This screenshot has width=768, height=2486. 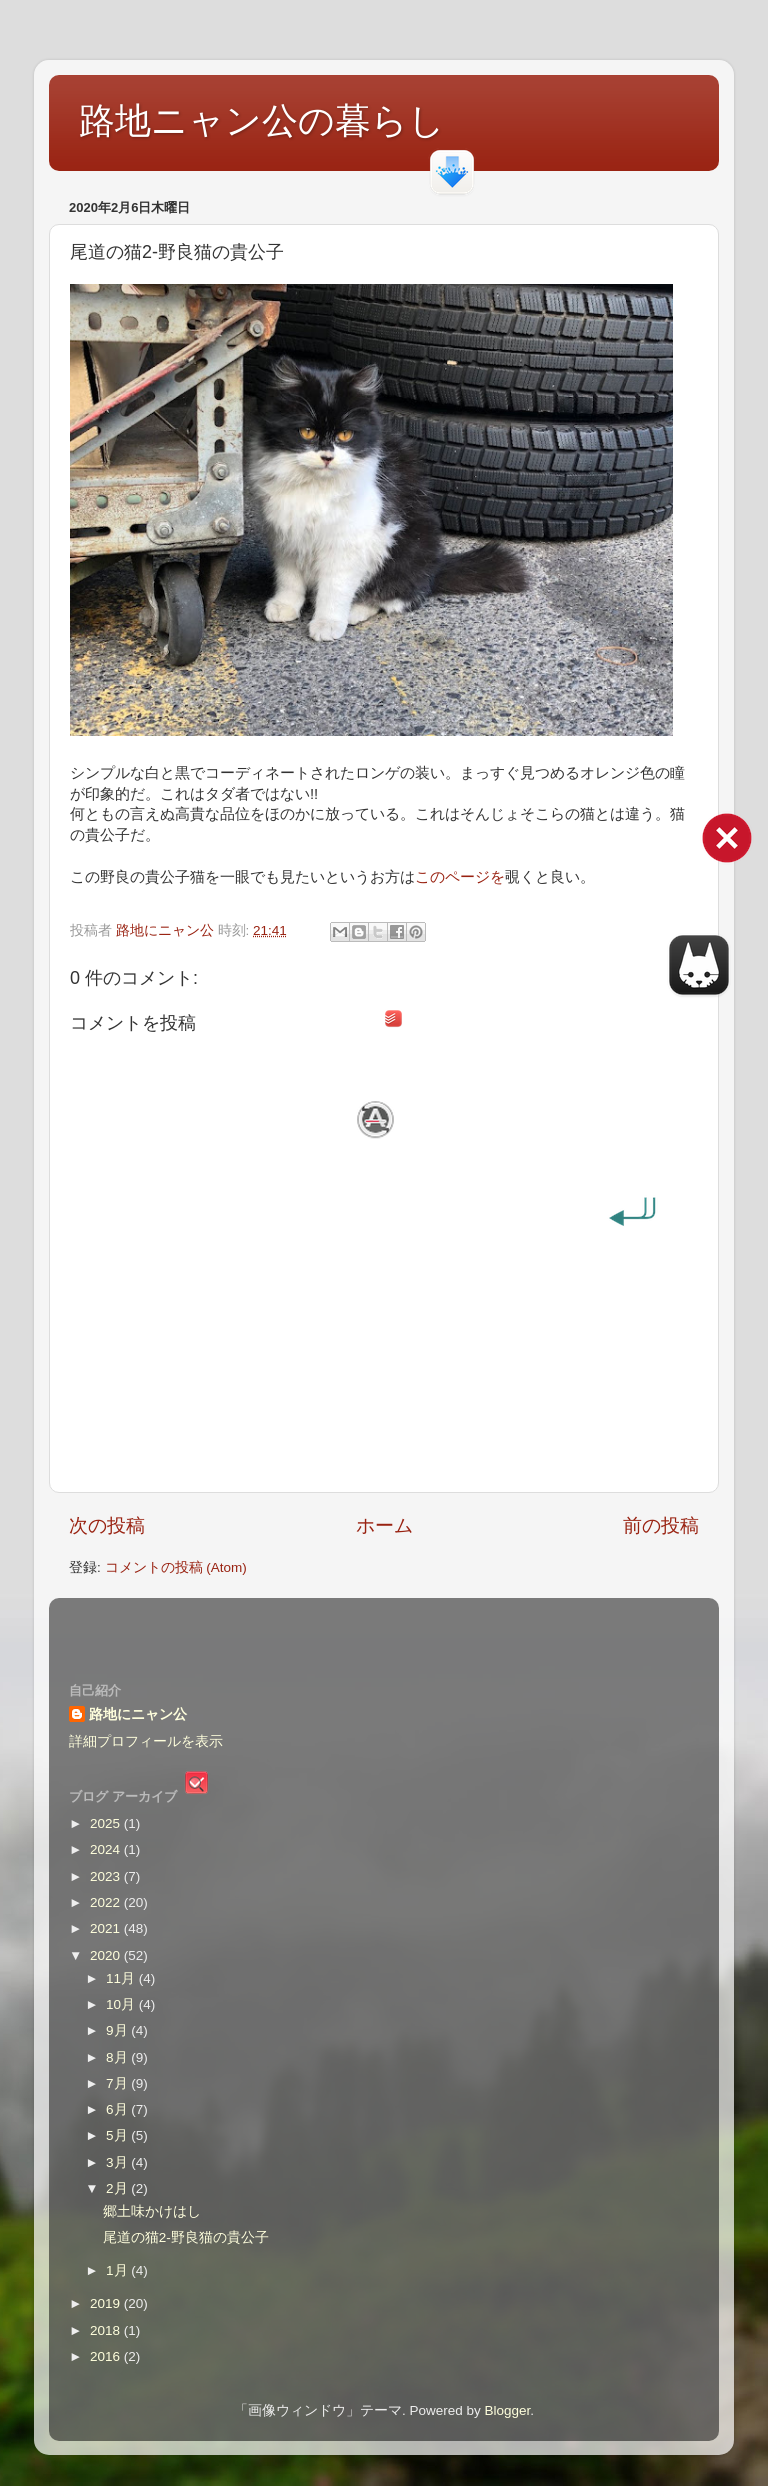 I want to click on reply all to an email message, so click(x=631, y=1211).